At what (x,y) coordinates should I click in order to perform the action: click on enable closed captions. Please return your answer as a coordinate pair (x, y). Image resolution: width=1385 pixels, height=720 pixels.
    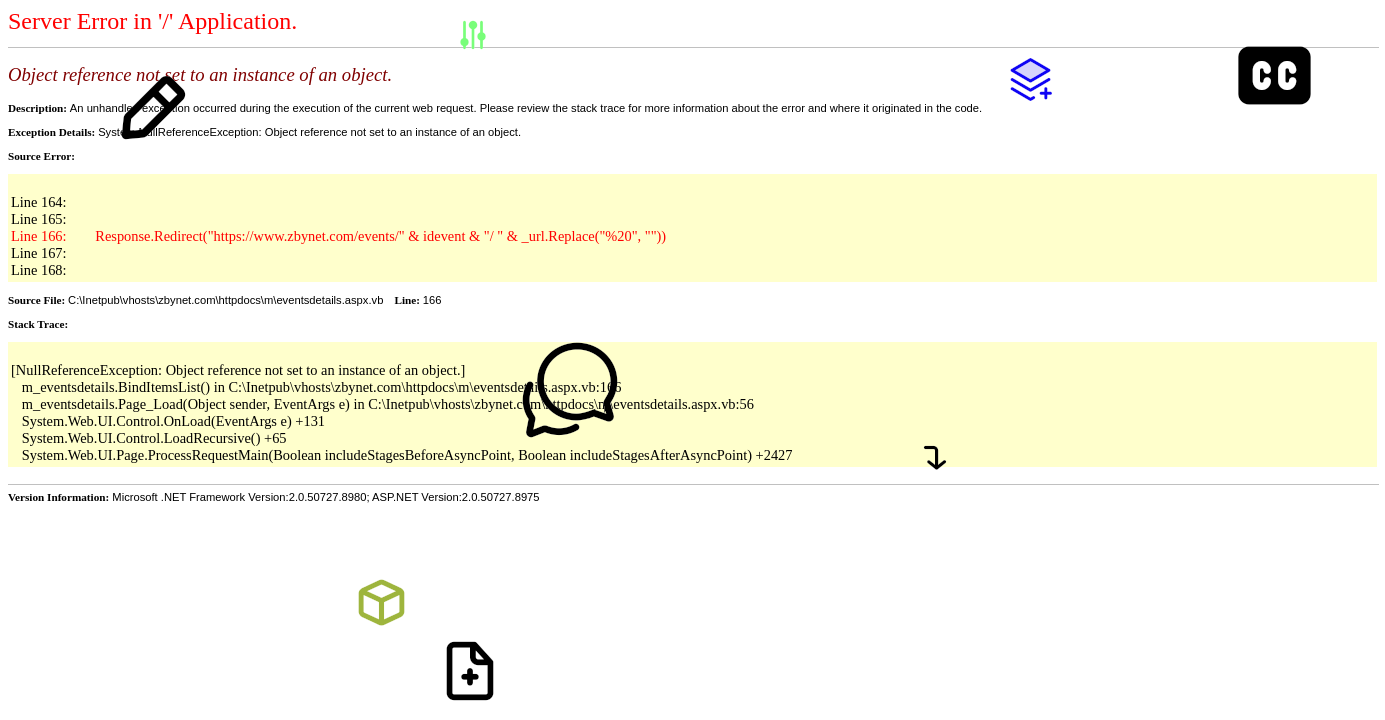
    Looking at the image, I should click on (1274, 75).